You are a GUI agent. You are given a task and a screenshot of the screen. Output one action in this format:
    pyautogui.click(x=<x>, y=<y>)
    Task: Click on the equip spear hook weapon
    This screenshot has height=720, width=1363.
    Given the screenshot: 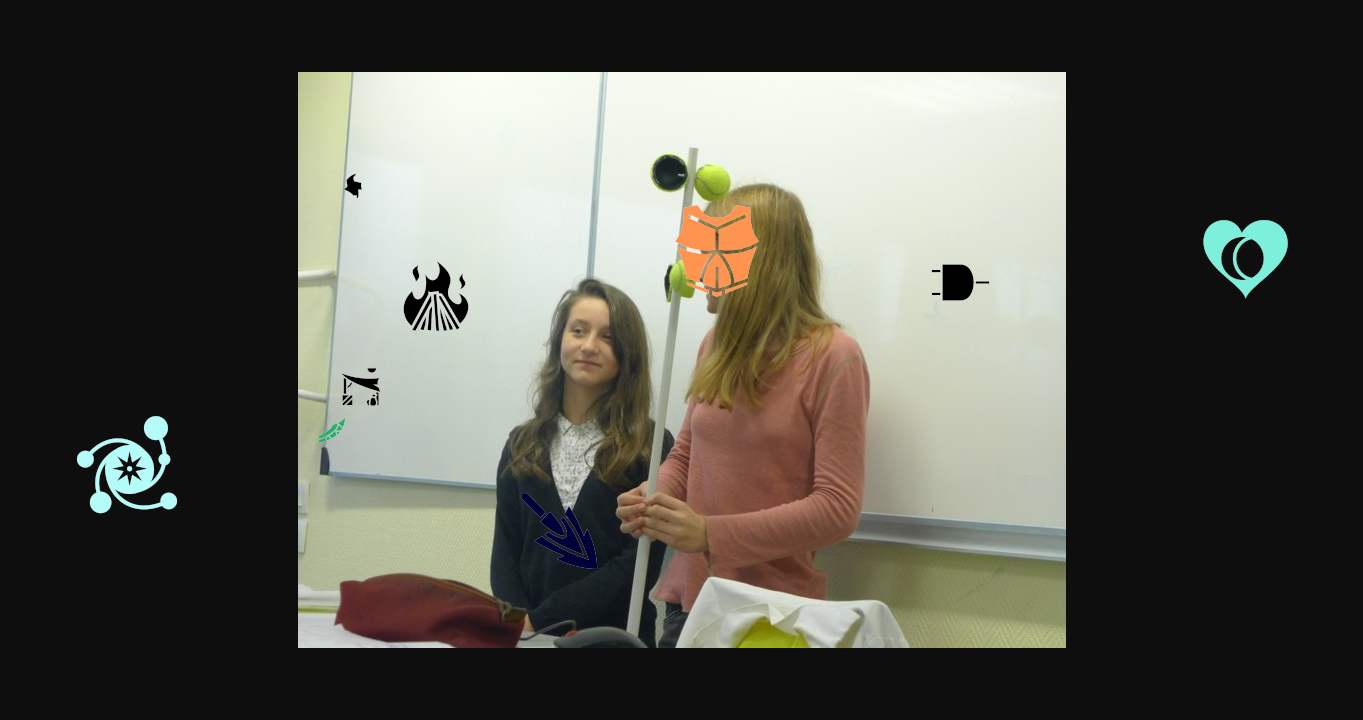 What is the action you would take?
    pyautogui.click(x=559, y=530)
    